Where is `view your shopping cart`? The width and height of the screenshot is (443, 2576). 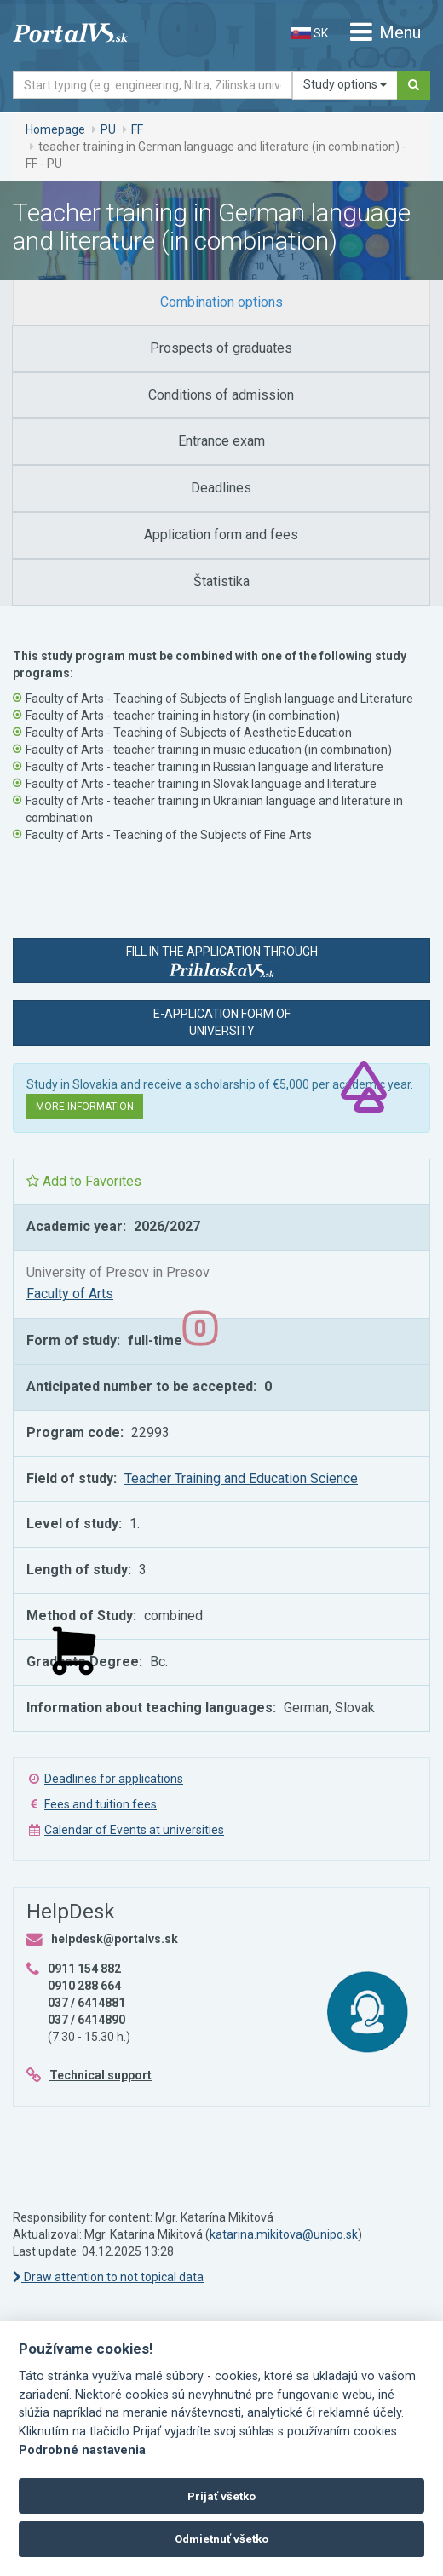
view your shopping cart is located at coordinates (74, 1651).